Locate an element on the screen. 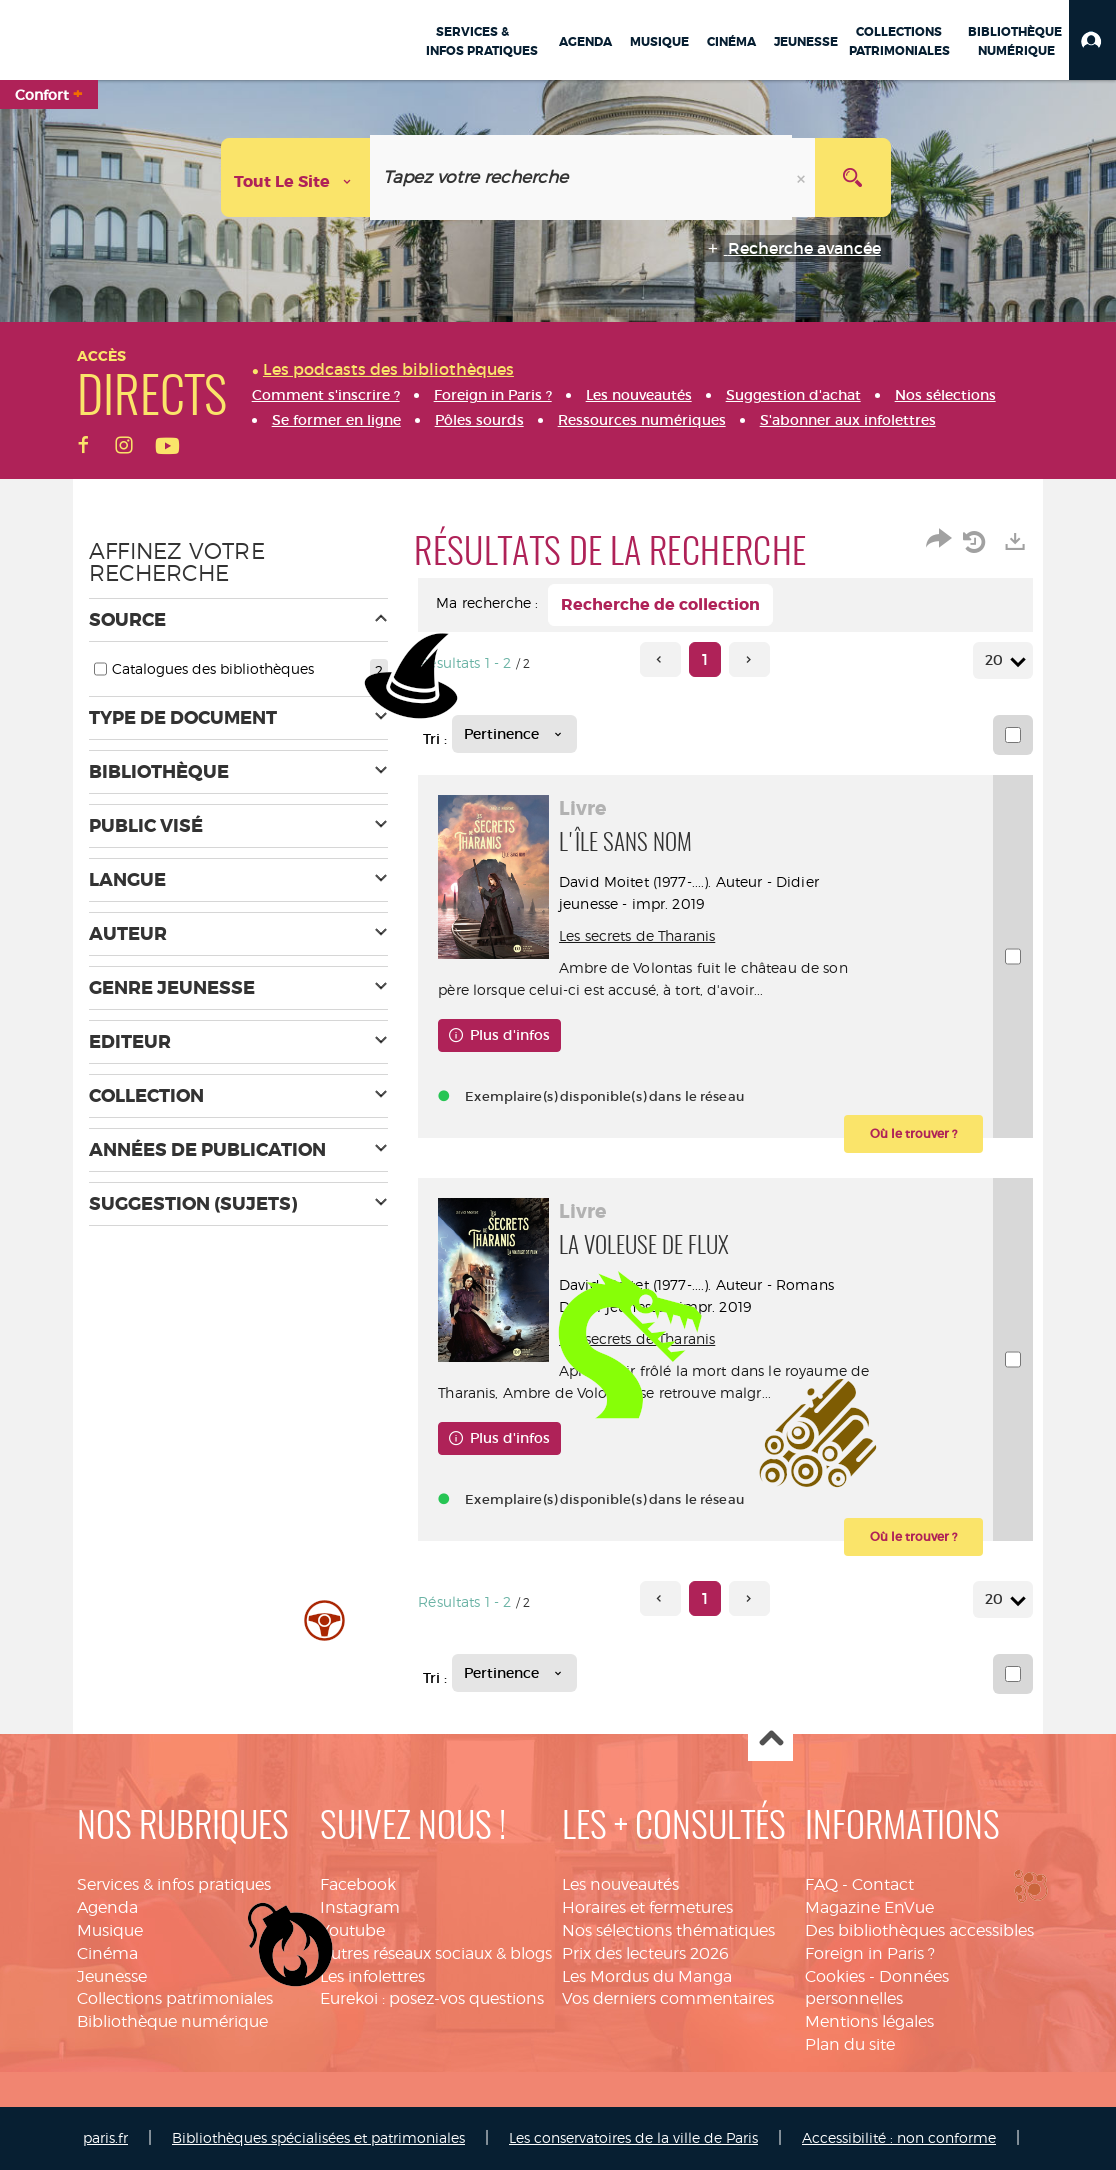 The image size is (1116, 2170). wood resource inventory in a crafting game is located at coordinates (817, 1430).